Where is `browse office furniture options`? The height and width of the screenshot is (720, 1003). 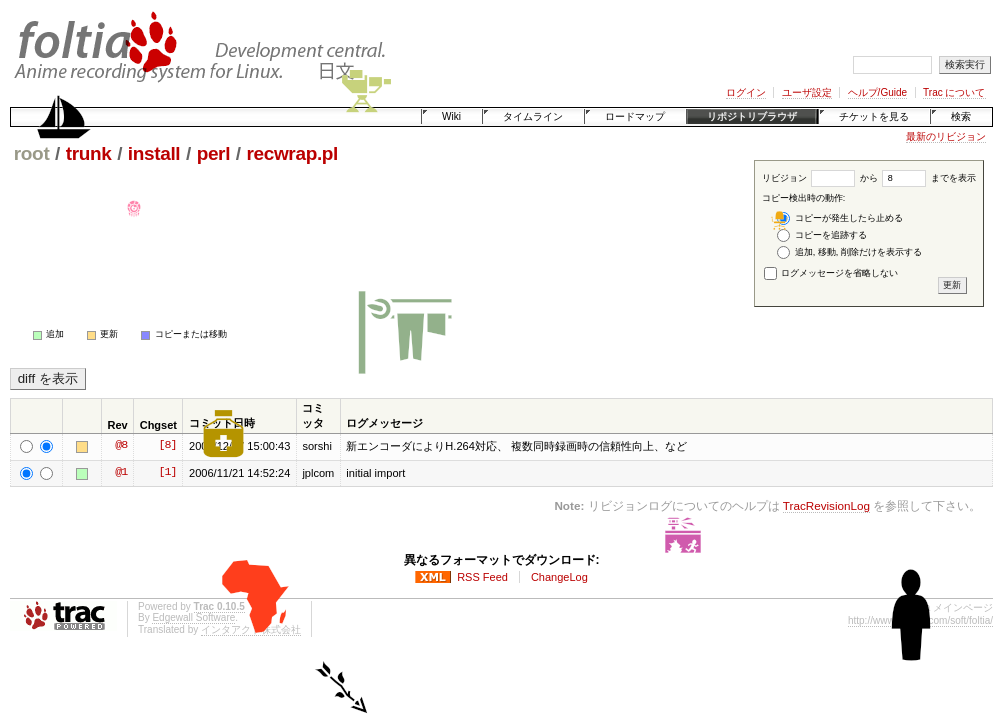
browse office furniture options is located at coordinates (779, 220).